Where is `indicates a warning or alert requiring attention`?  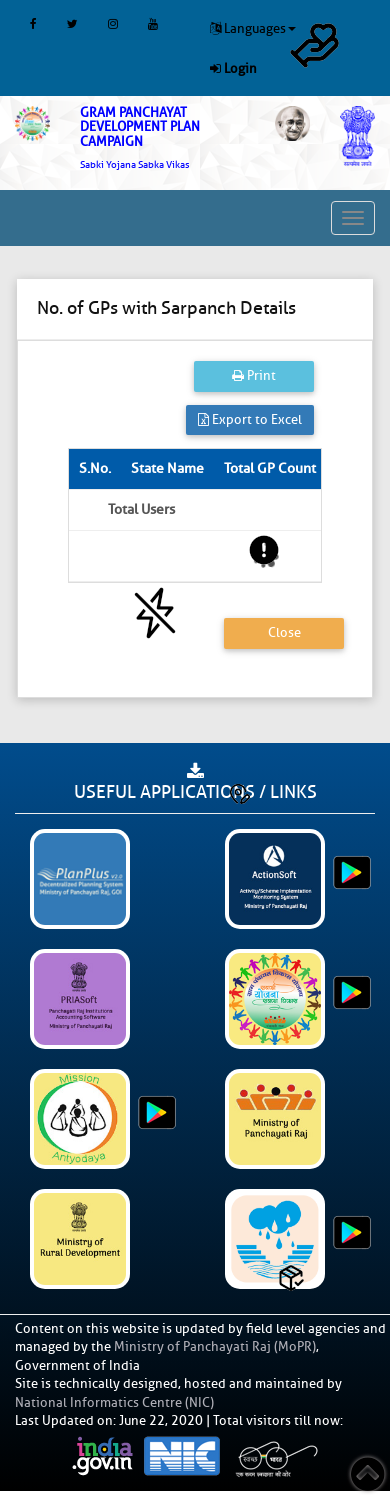 indicates a warning or alert requiring attention is located at coordinates (264, 550).